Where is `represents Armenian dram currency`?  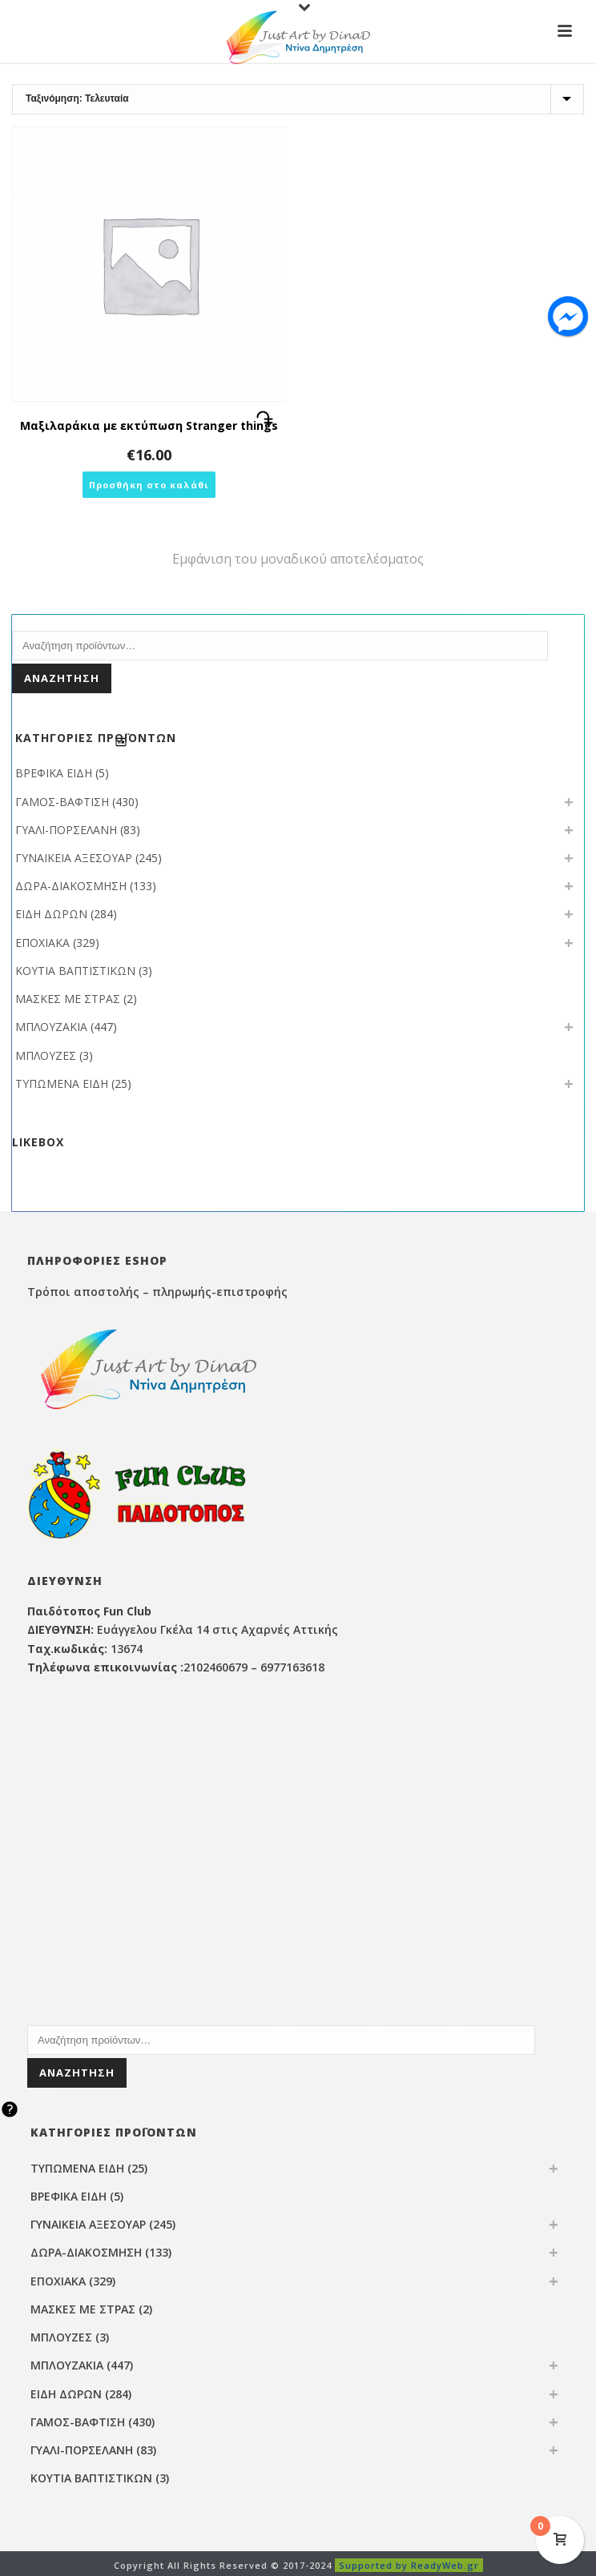
represents Armenian dram currency is located at coordinates (264, 419).